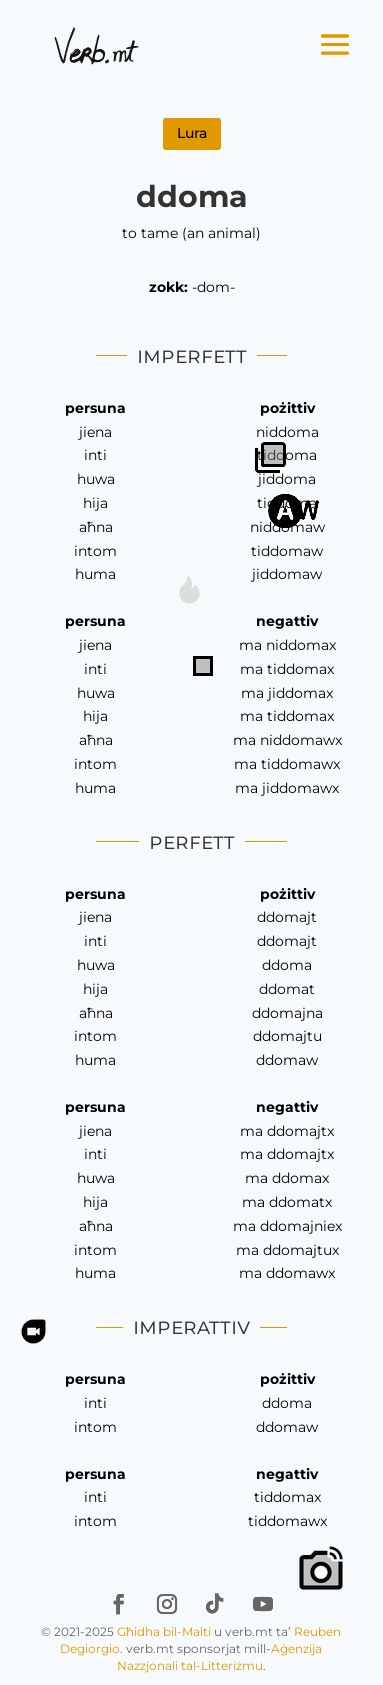  I want to click on stop media playback, so click(203, 666).